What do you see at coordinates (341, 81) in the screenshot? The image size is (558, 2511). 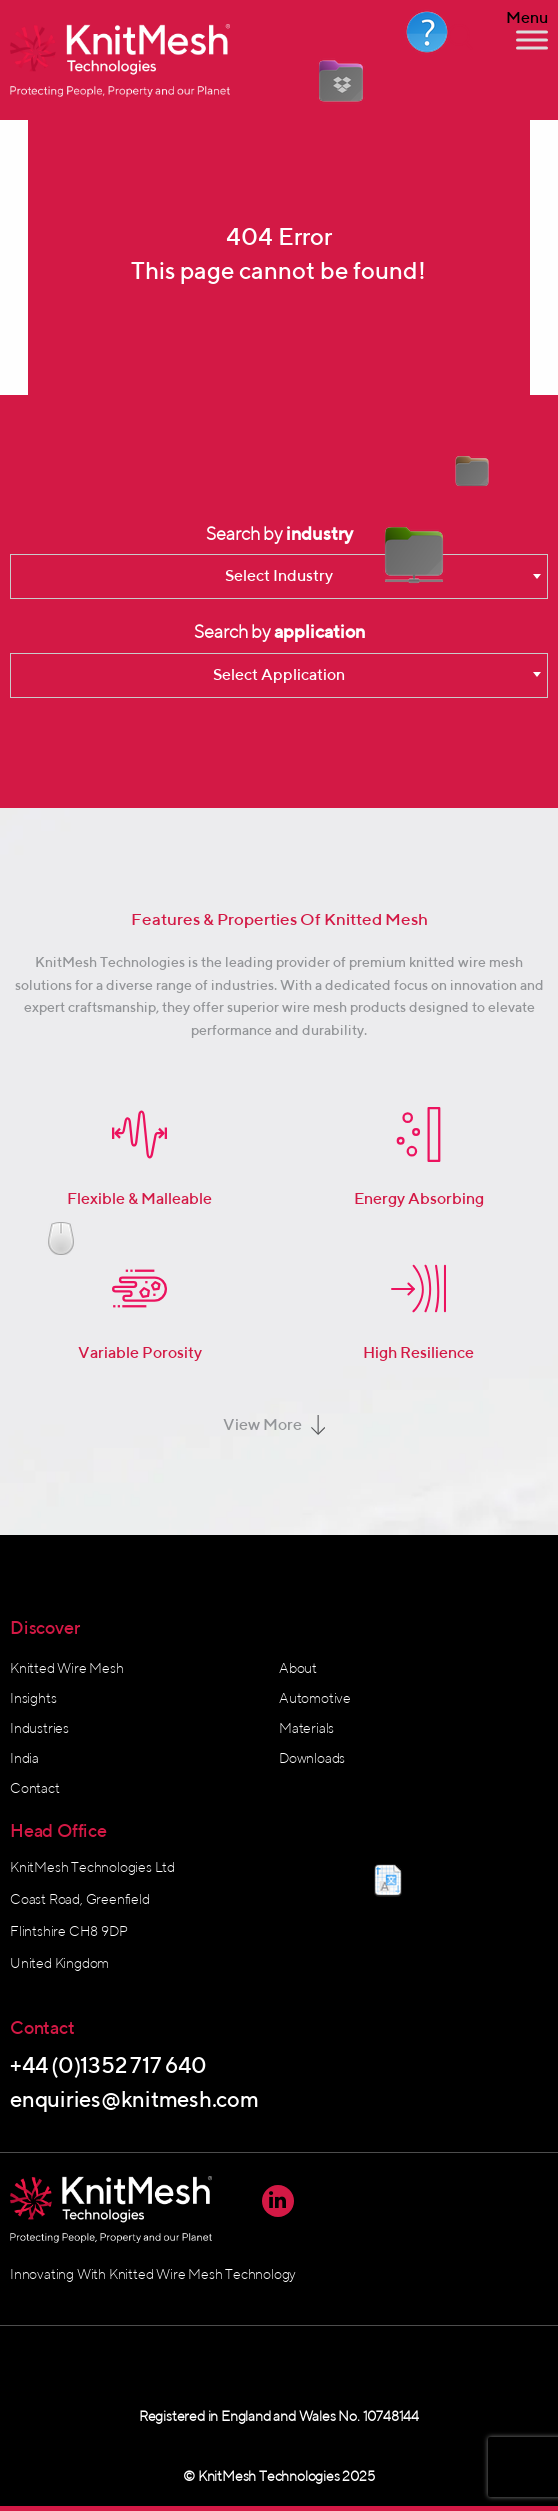 I see `open your dropbox synced folder` at bounding box center [341, 81].